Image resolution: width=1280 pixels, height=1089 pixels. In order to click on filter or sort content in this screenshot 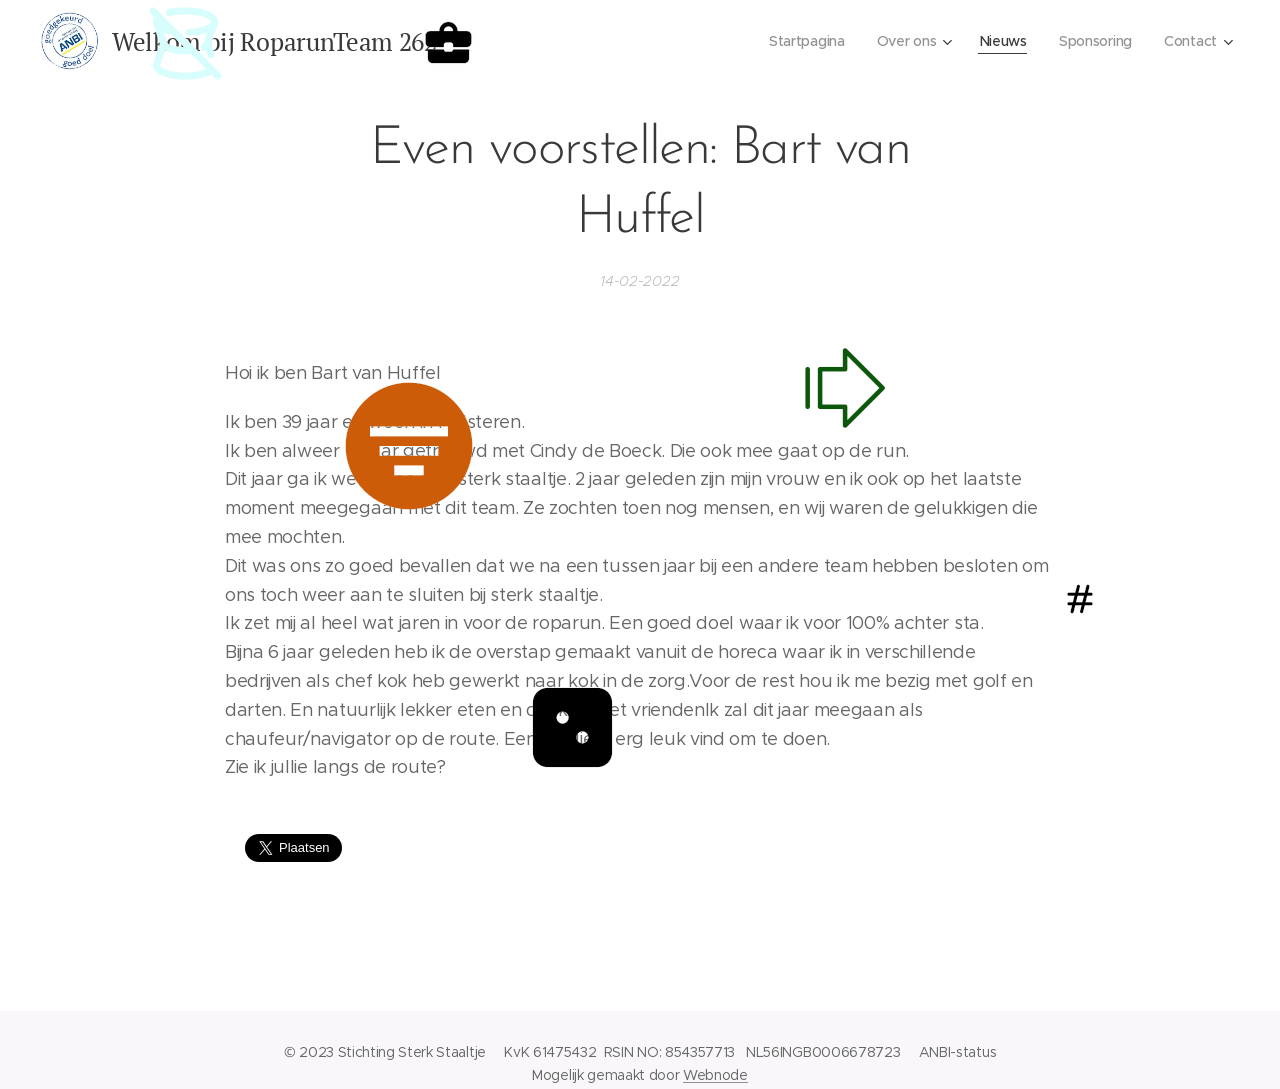, I will do `click(409, 446)`.